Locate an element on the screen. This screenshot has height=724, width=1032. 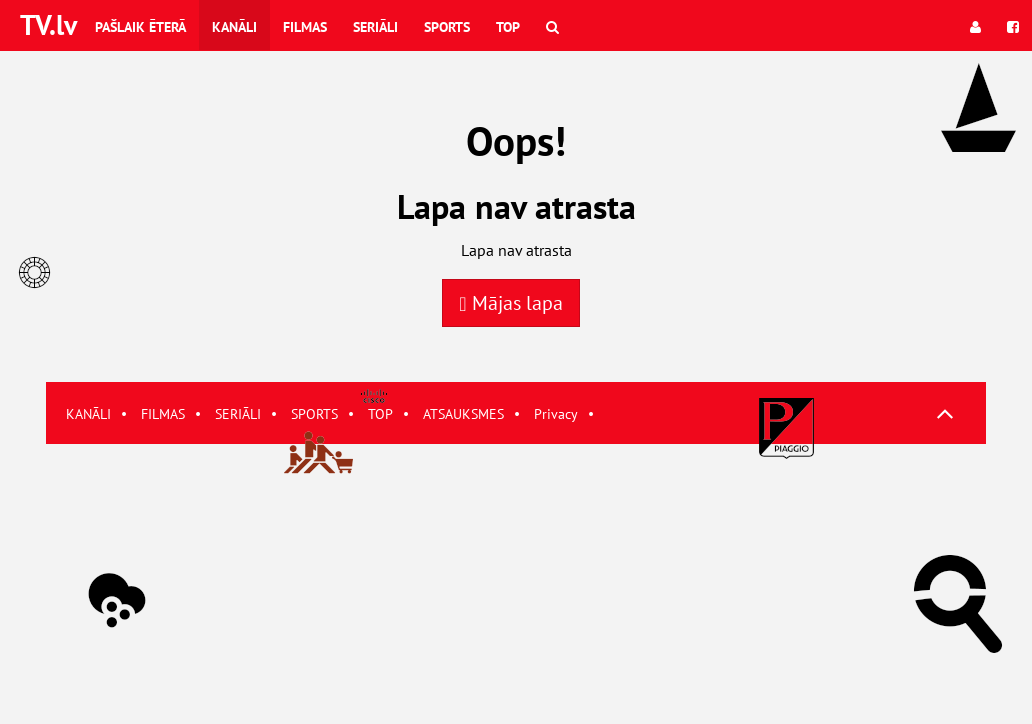
open the VSCO app is located at coordinates (34, 272).